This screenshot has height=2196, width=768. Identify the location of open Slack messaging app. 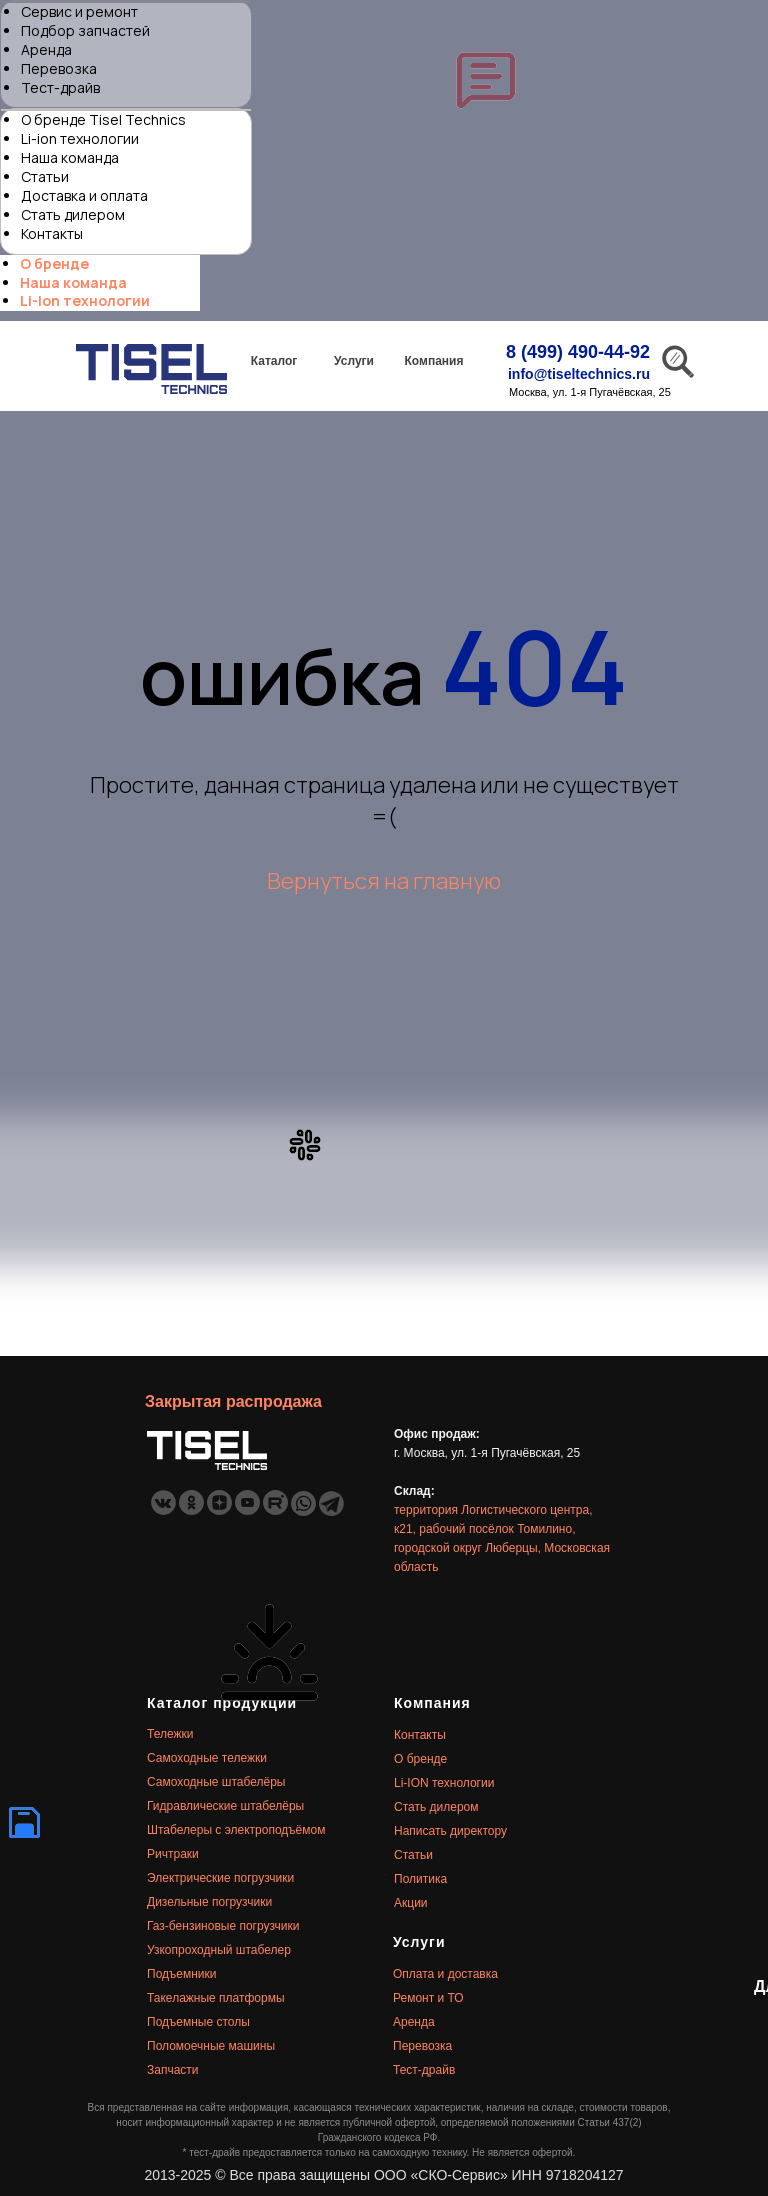
(305, 1145).